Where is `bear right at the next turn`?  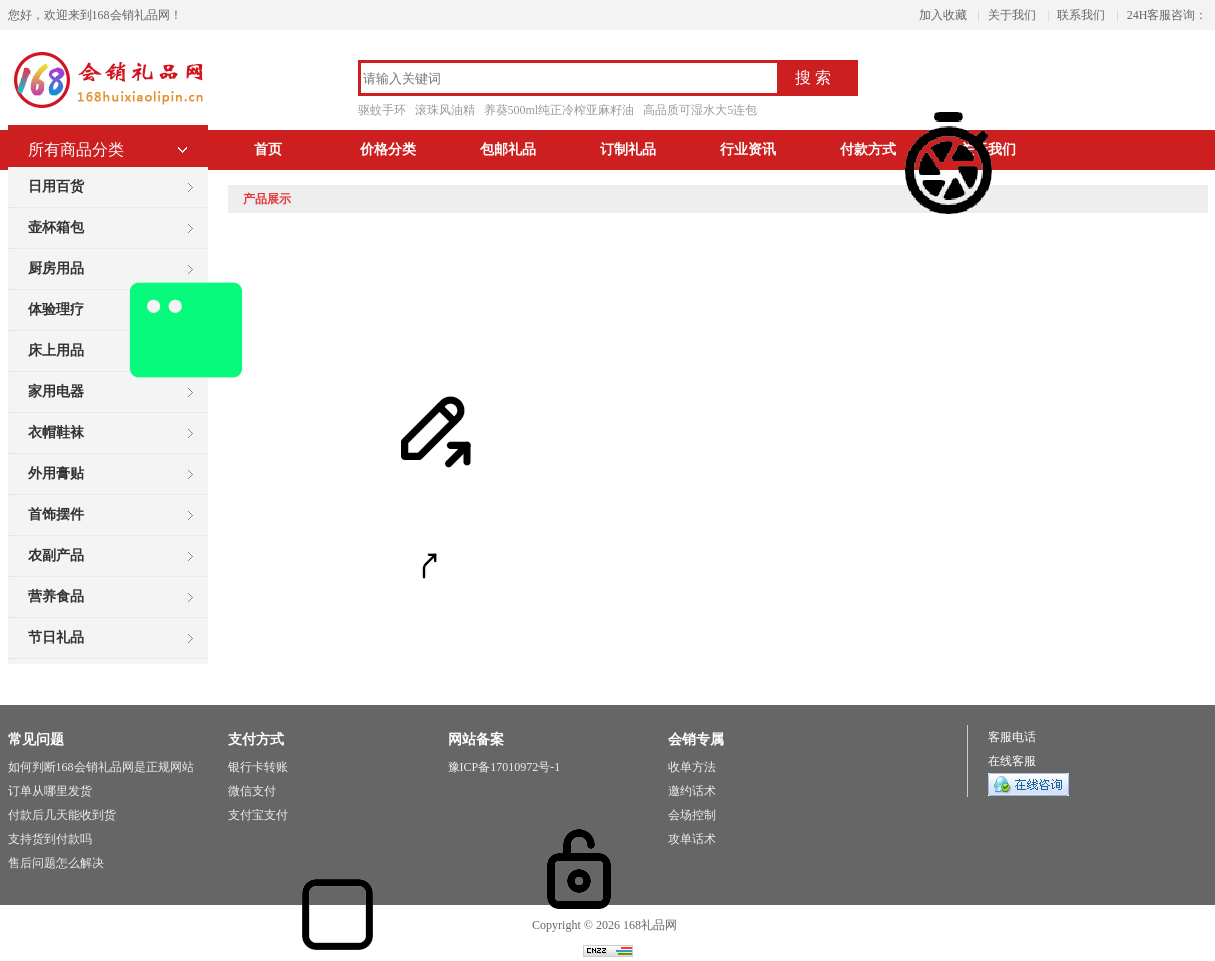
bear right at the next turn is located at coordinates (429, 566).